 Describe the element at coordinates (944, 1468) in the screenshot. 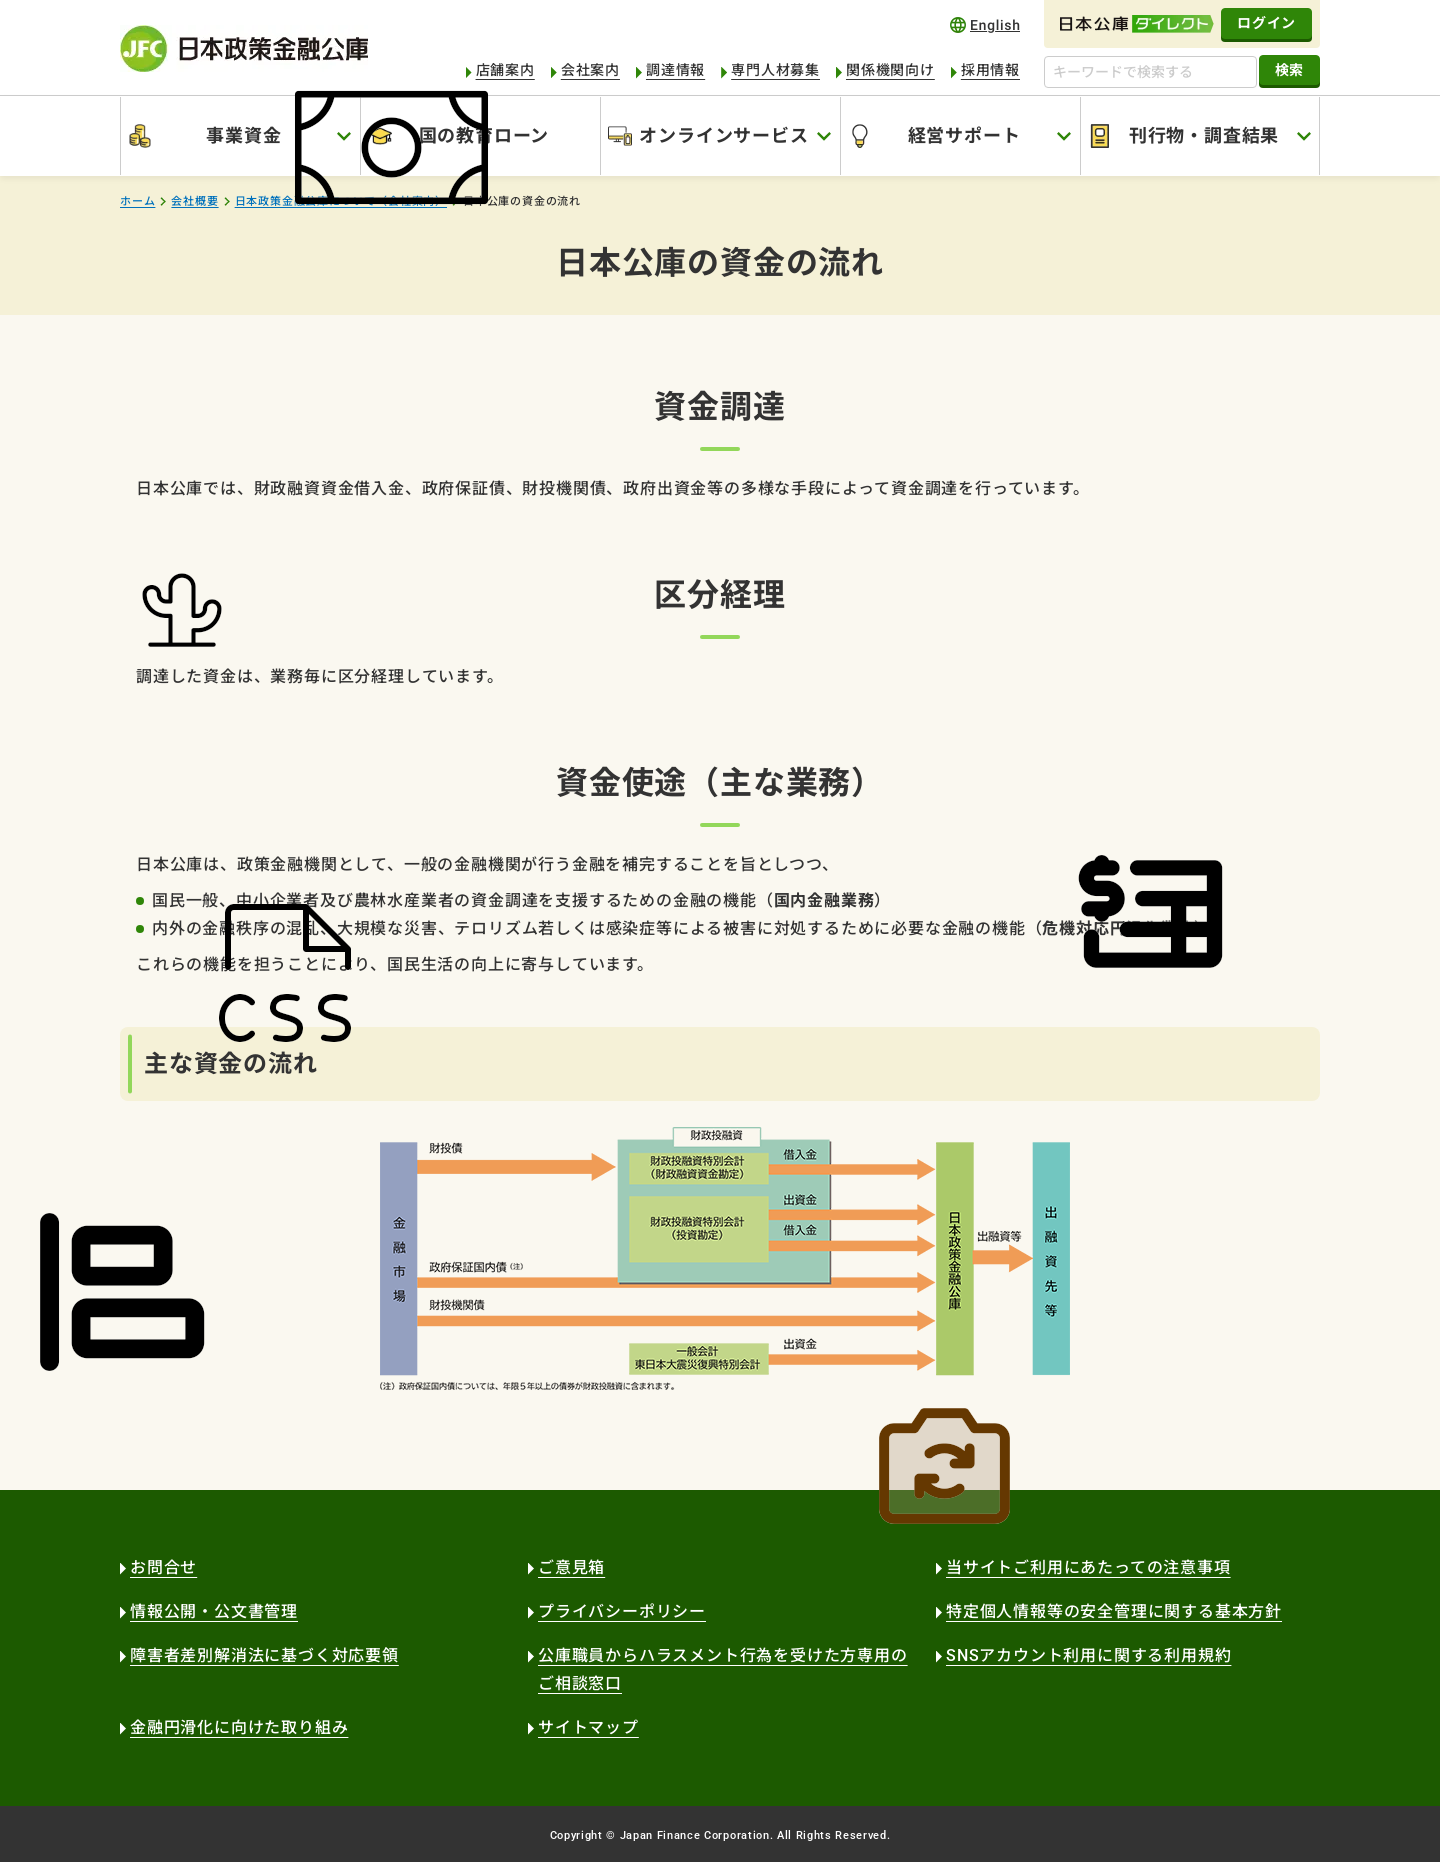

I see `switch between front and rear camera` at that location.